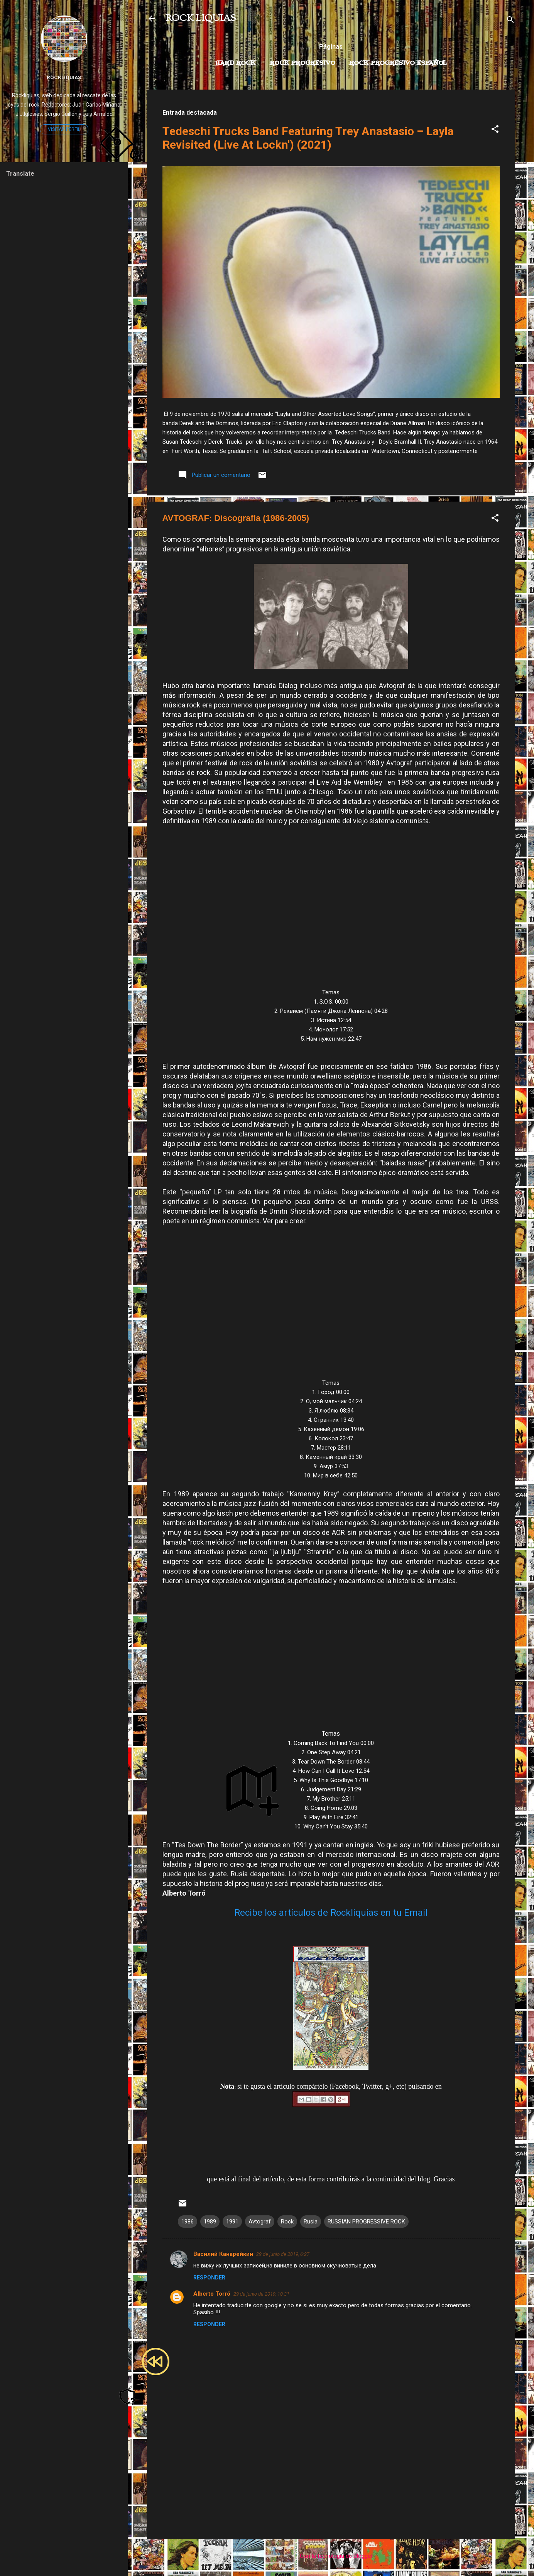  I want to click on fill an area with color, so click(118, 144).